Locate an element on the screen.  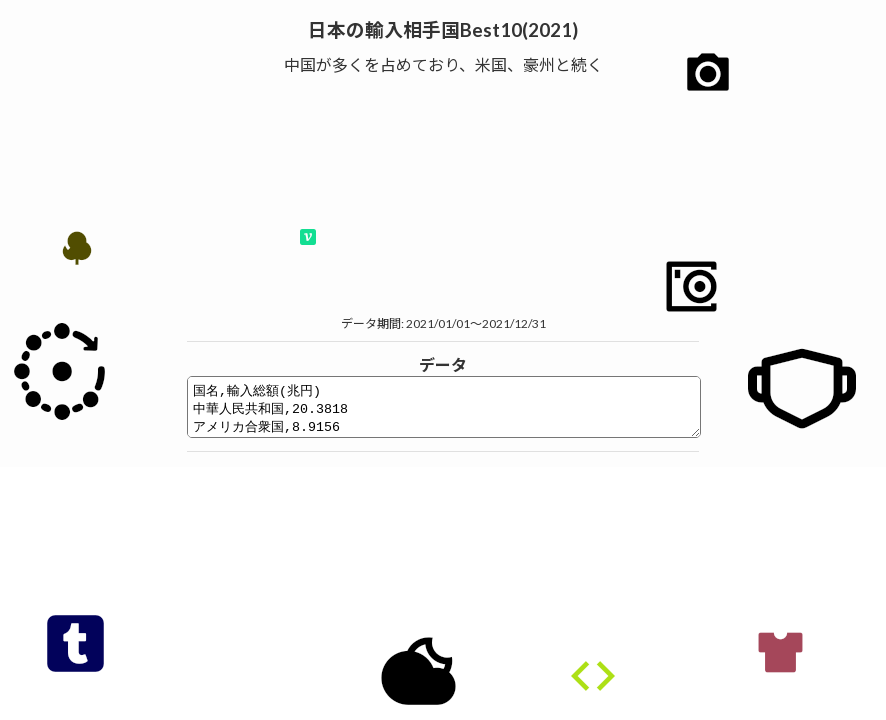
open tumblr app is located at coordinates (75, 643).